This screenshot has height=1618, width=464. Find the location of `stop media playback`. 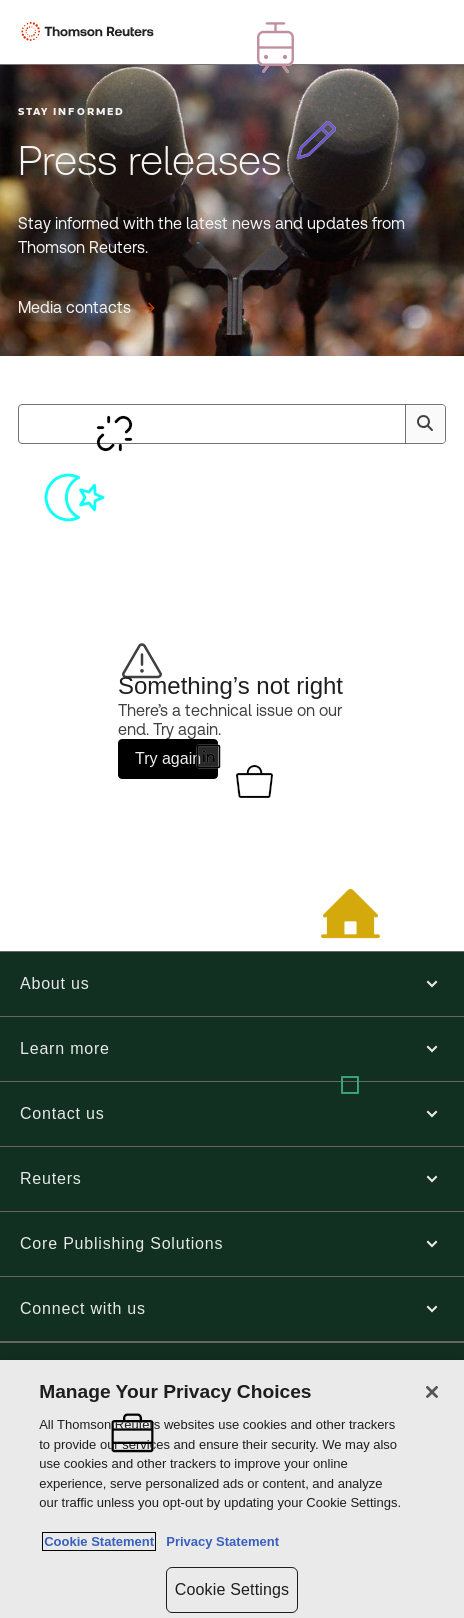

stop media playback is located at coordinates (350, 1085).